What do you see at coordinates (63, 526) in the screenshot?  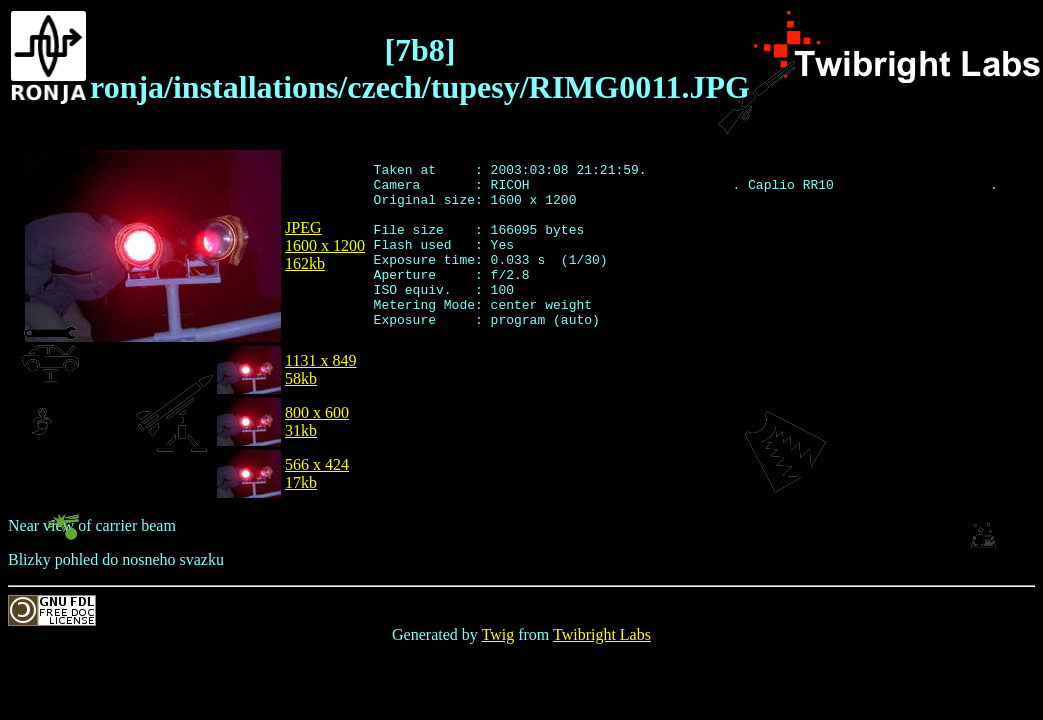 I see `indicates ricochet or bounce effect in gameplay` at bounding box center [63, 526].